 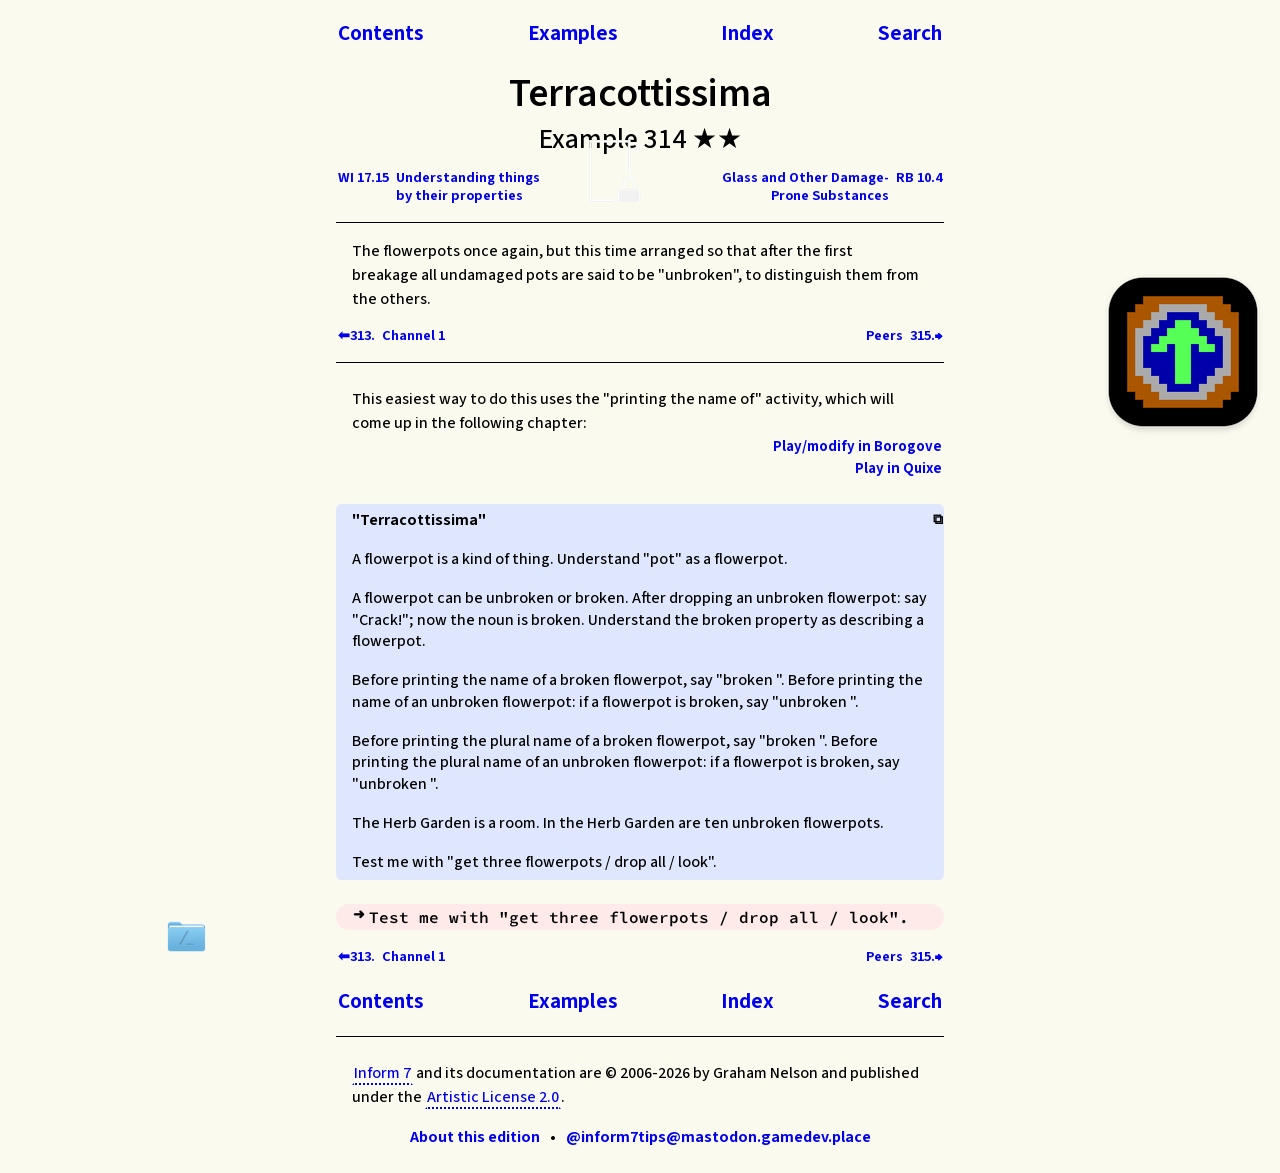 What do you see at coordinates (186, 936) in the screenshot?
I see `access the root directory` at bounding box center [186, 936].